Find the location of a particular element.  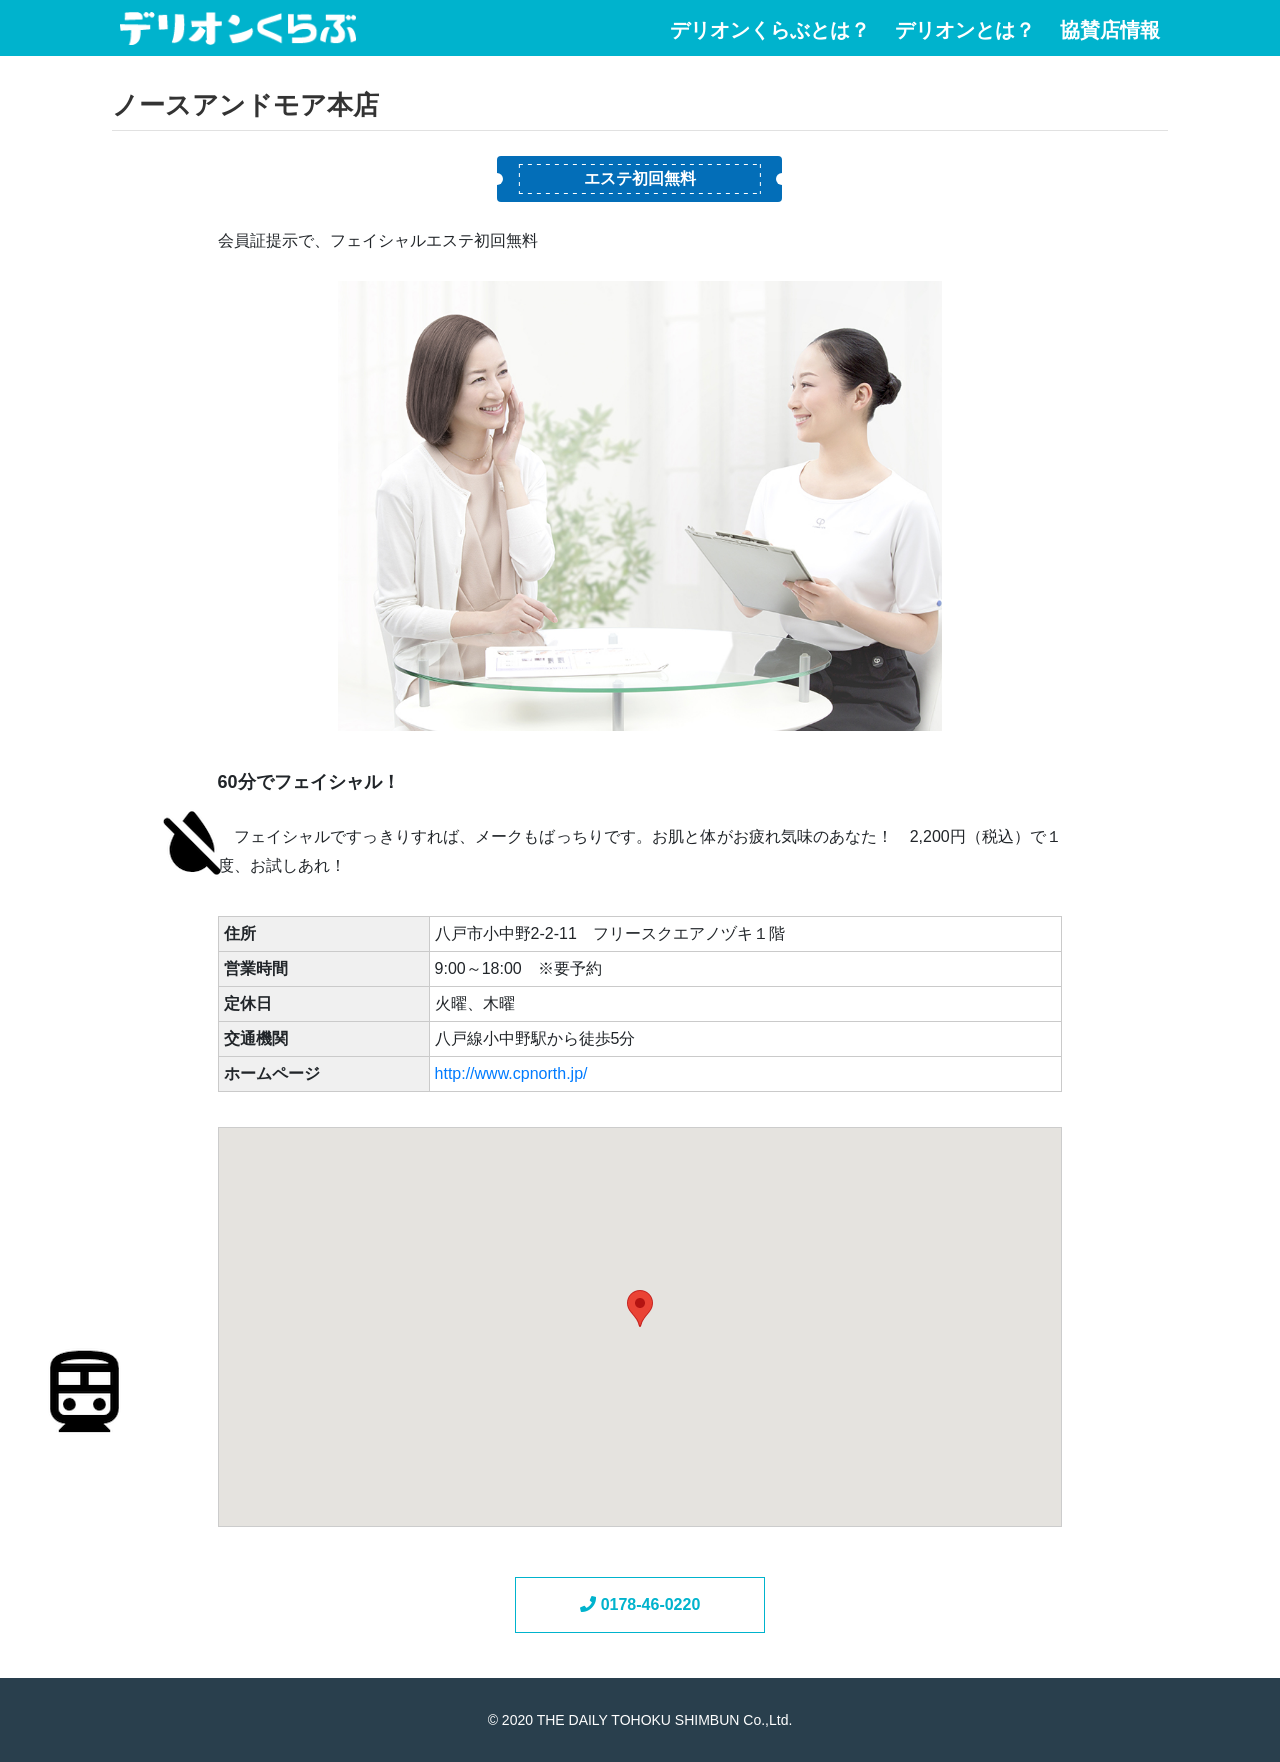

get subway or metro directions is located at coordinates (84, 1393).